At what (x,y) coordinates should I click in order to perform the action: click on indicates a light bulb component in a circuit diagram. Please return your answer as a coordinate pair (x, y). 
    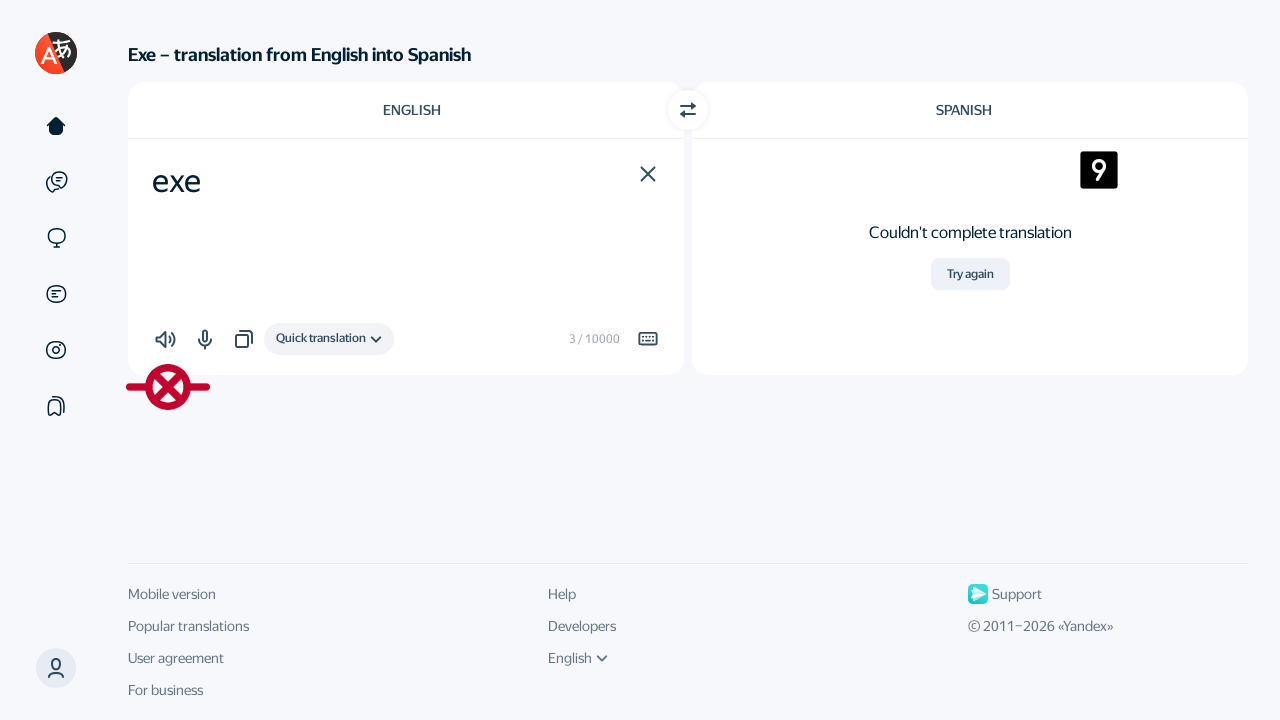
    Looking at the image, I should click on (168, 387).